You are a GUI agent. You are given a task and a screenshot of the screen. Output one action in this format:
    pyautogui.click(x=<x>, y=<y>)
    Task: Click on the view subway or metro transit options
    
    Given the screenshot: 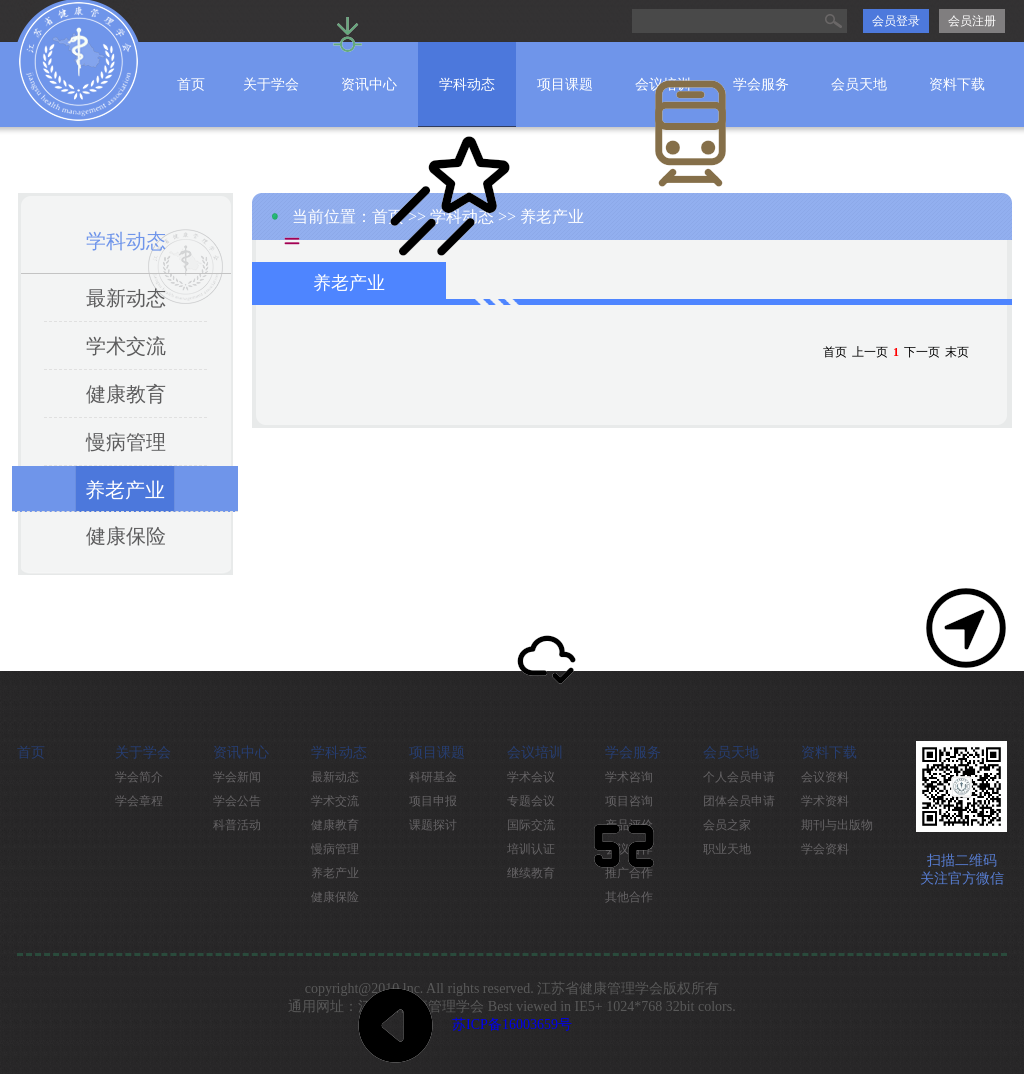 What is the action you would take?
    pyautogui.click(x=690, y=133)
    